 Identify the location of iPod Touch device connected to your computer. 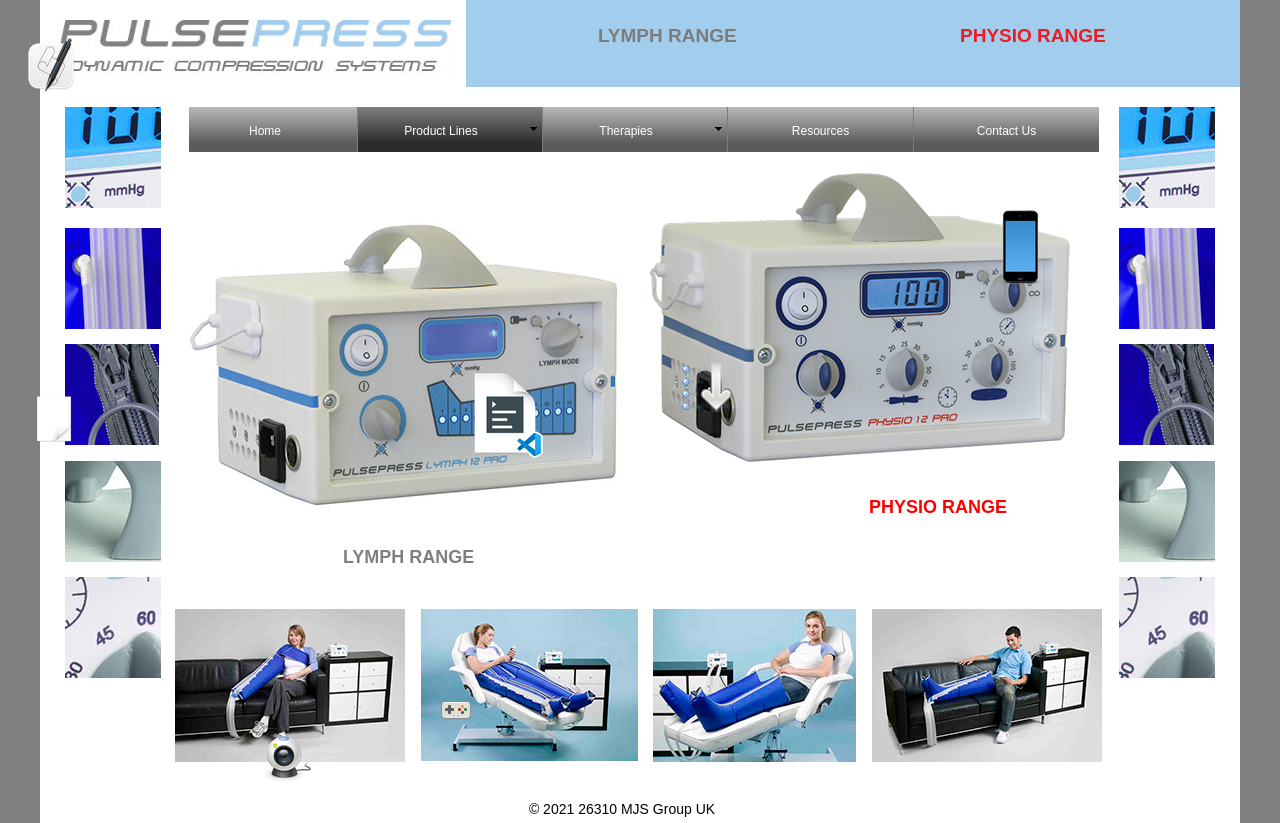
(1020, 247).